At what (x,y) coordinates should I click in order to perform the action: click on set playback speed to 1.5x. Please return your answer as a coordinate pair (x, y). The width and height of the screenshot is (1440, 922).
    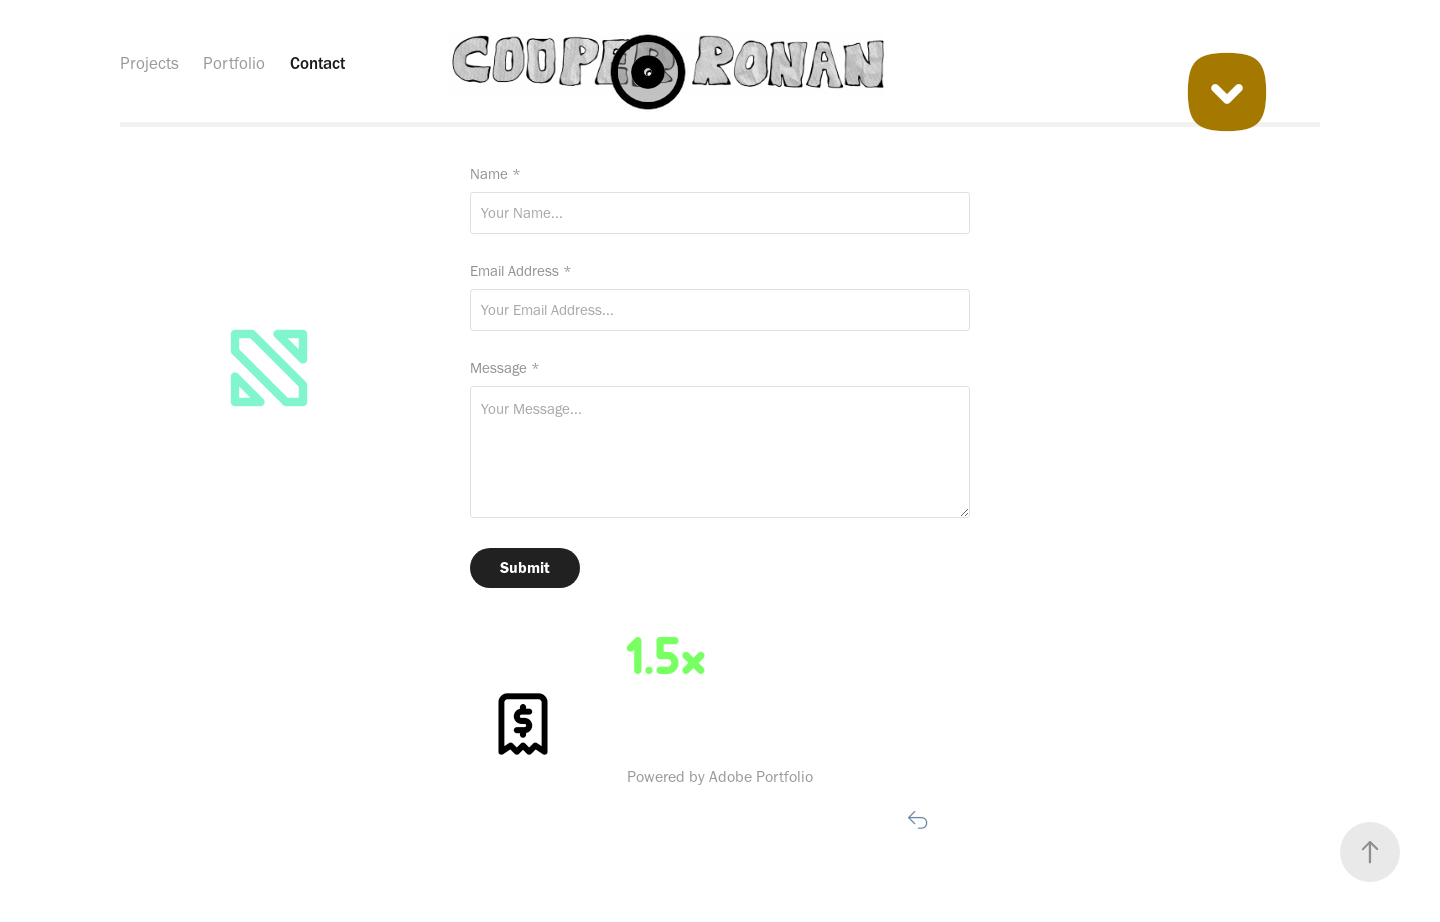
    Looking at the image, I should click on (667, 655).